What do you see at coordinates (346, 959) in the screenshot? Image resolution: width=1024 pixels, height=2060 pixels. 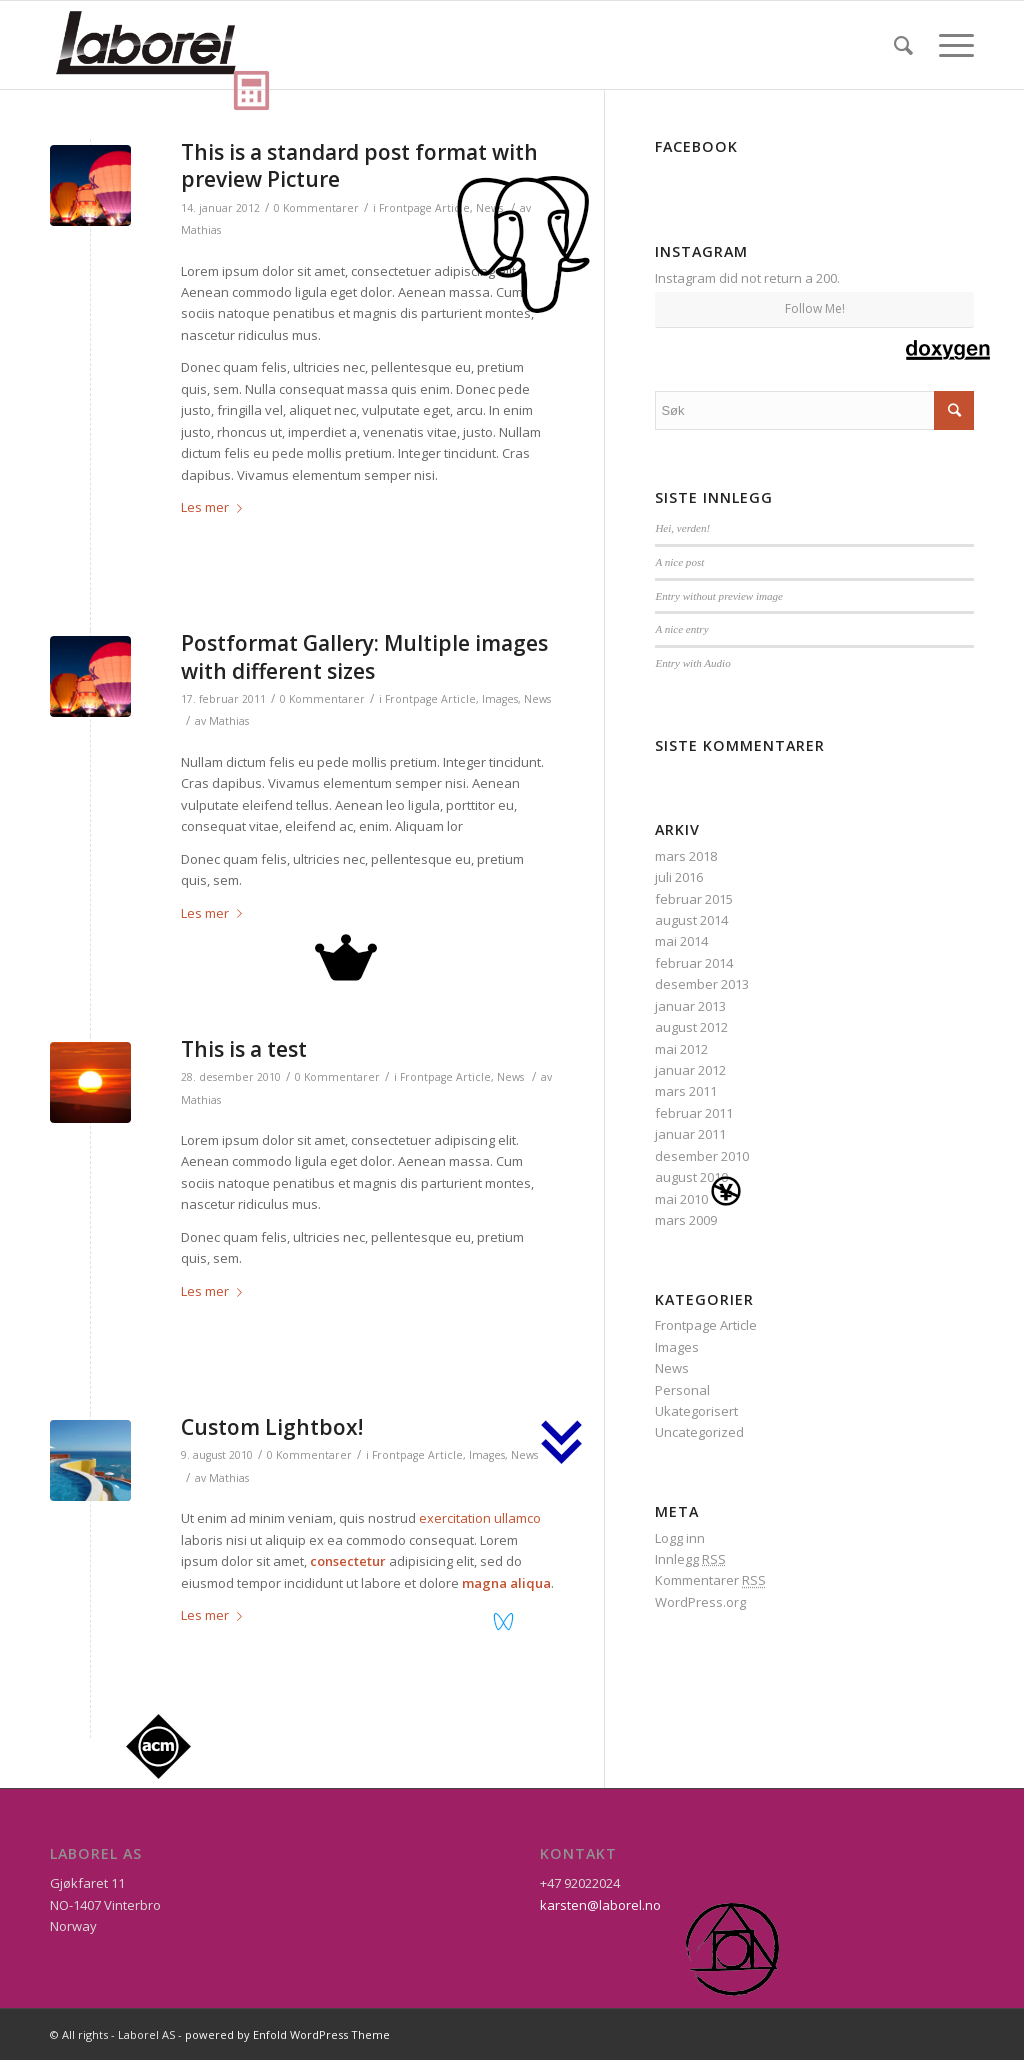 I see `web awesome brand logo` at bounding box center [346, 959].